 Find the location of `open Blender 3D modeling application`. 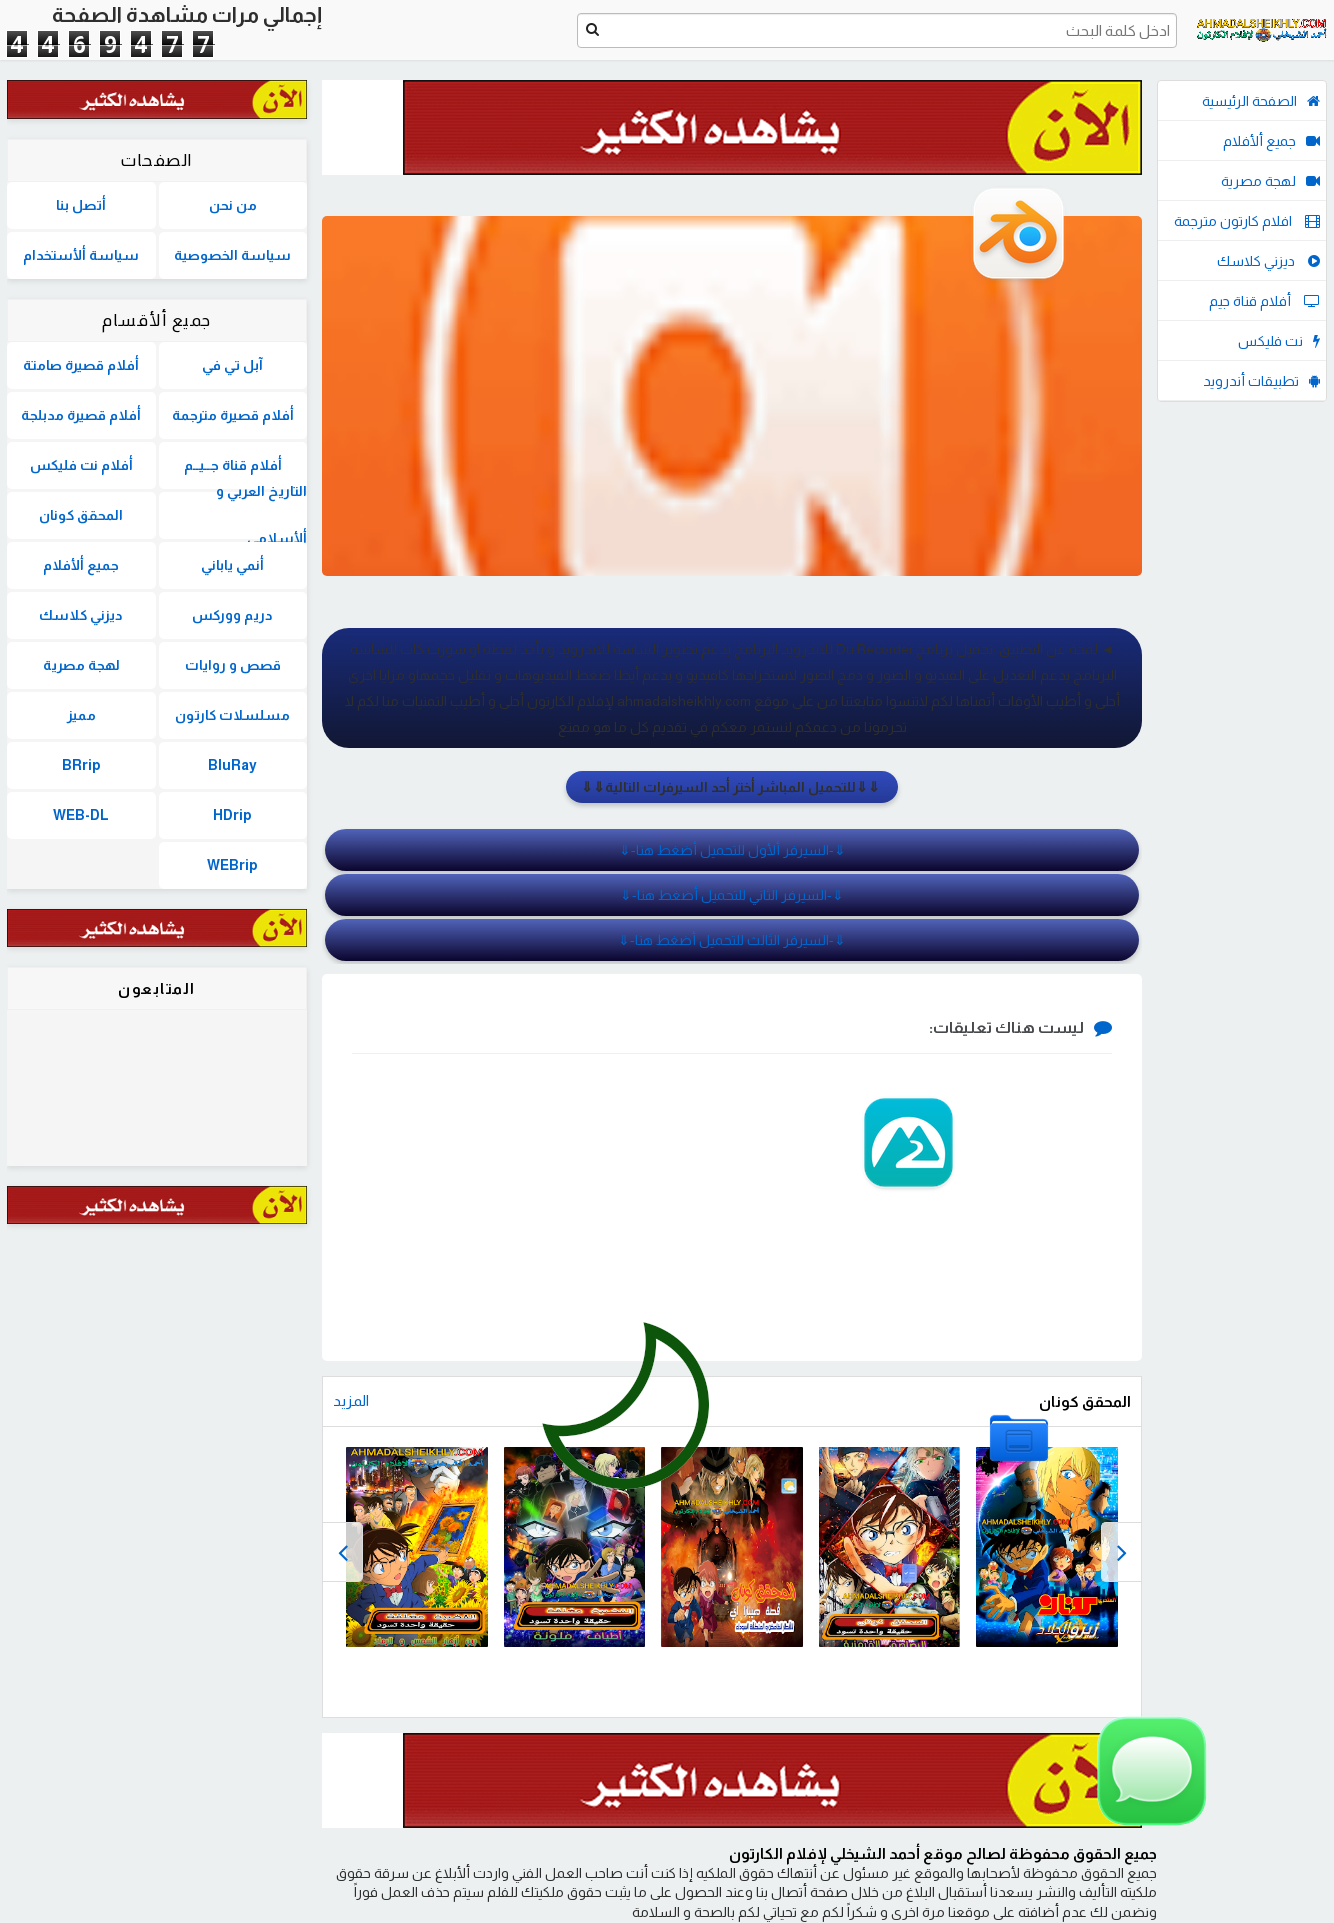

open Blender 3D modeling application is located at coordinates (1018, 233).